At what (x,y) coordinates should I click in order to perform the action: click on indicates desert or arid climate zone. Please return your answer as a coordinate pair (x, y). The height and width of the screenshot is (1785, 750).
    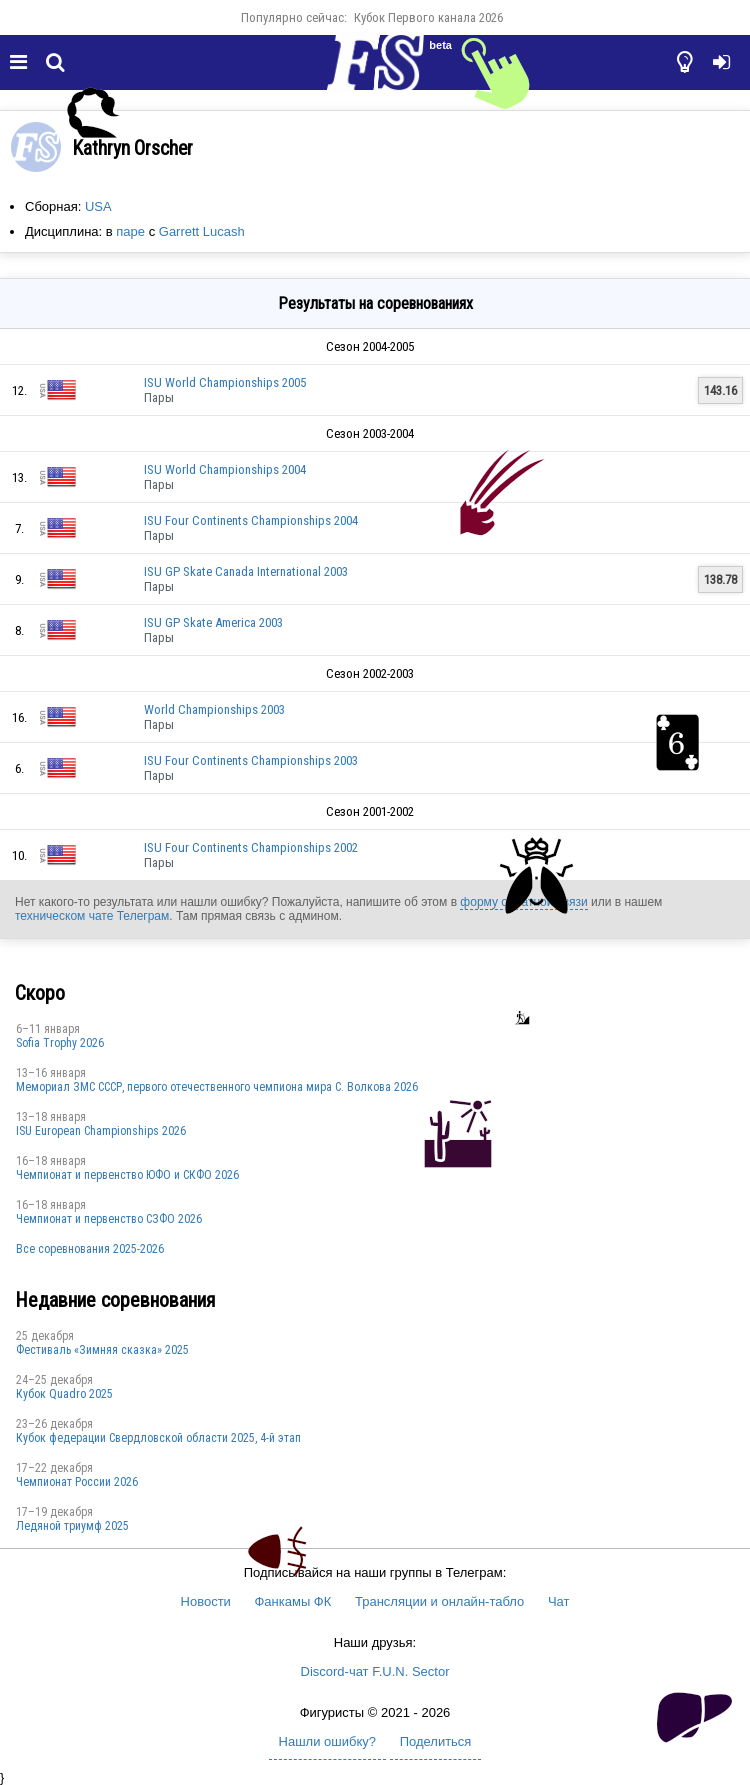
    Looking at the image, I should click on (458, 1134).